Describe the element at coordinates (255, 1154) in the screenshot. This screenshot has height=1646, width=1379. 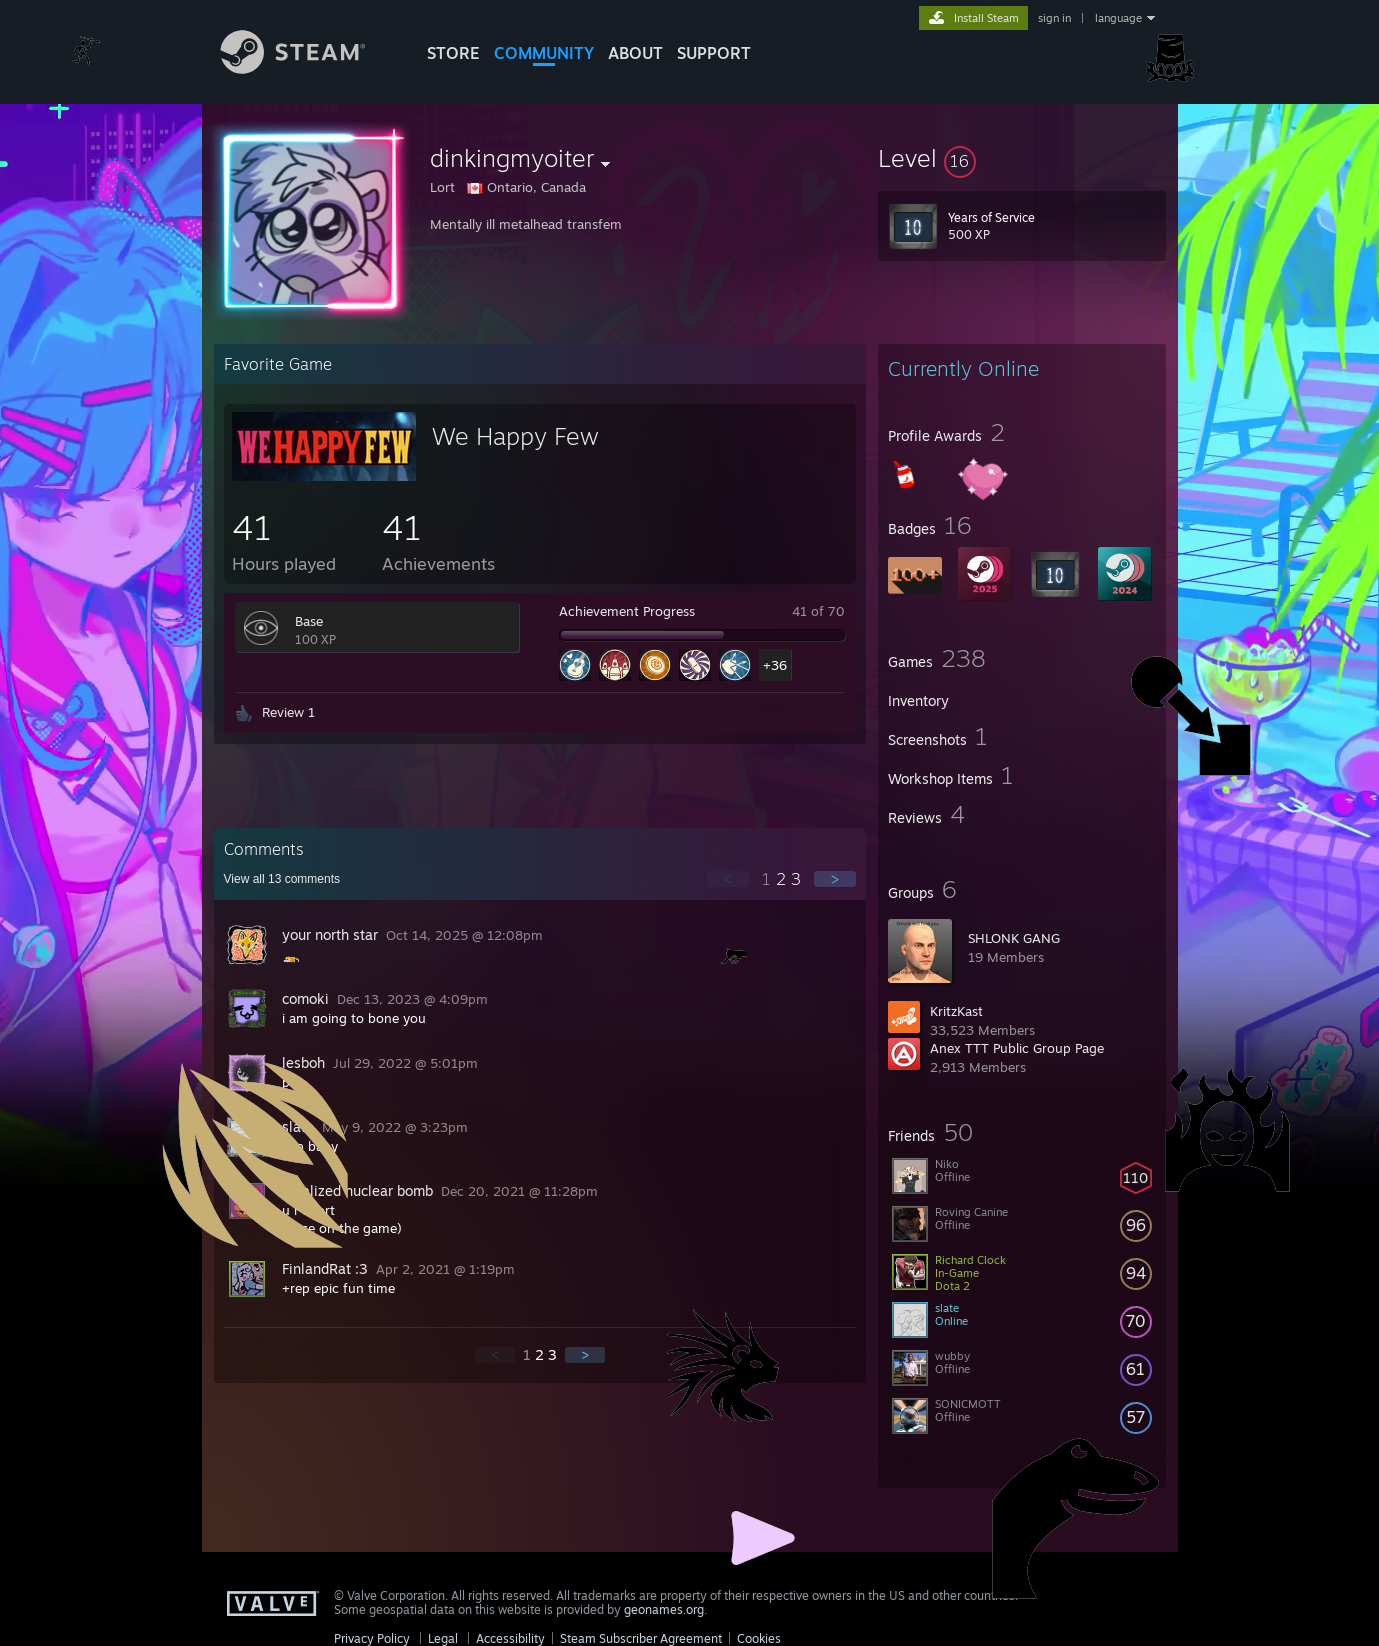
I see `indicates wind or air movement effect` at that location.